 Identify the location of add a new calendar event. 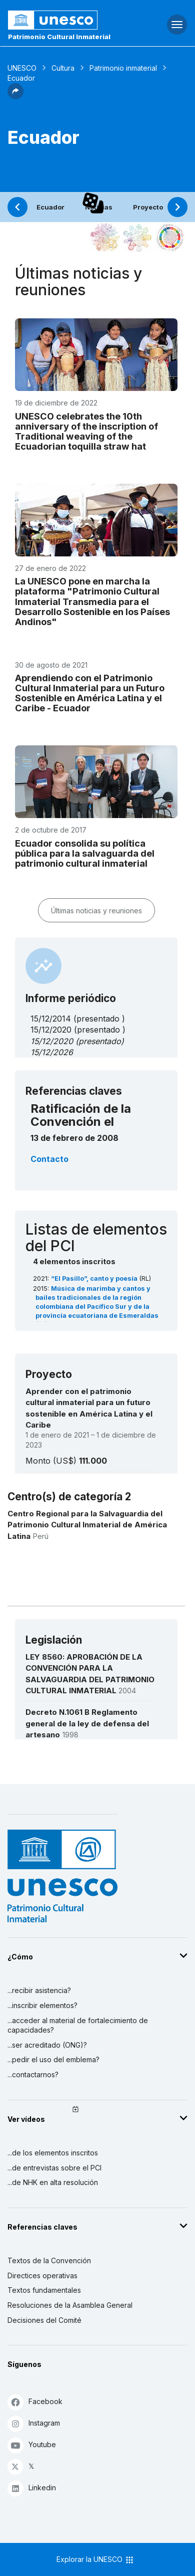
(76, 2109).